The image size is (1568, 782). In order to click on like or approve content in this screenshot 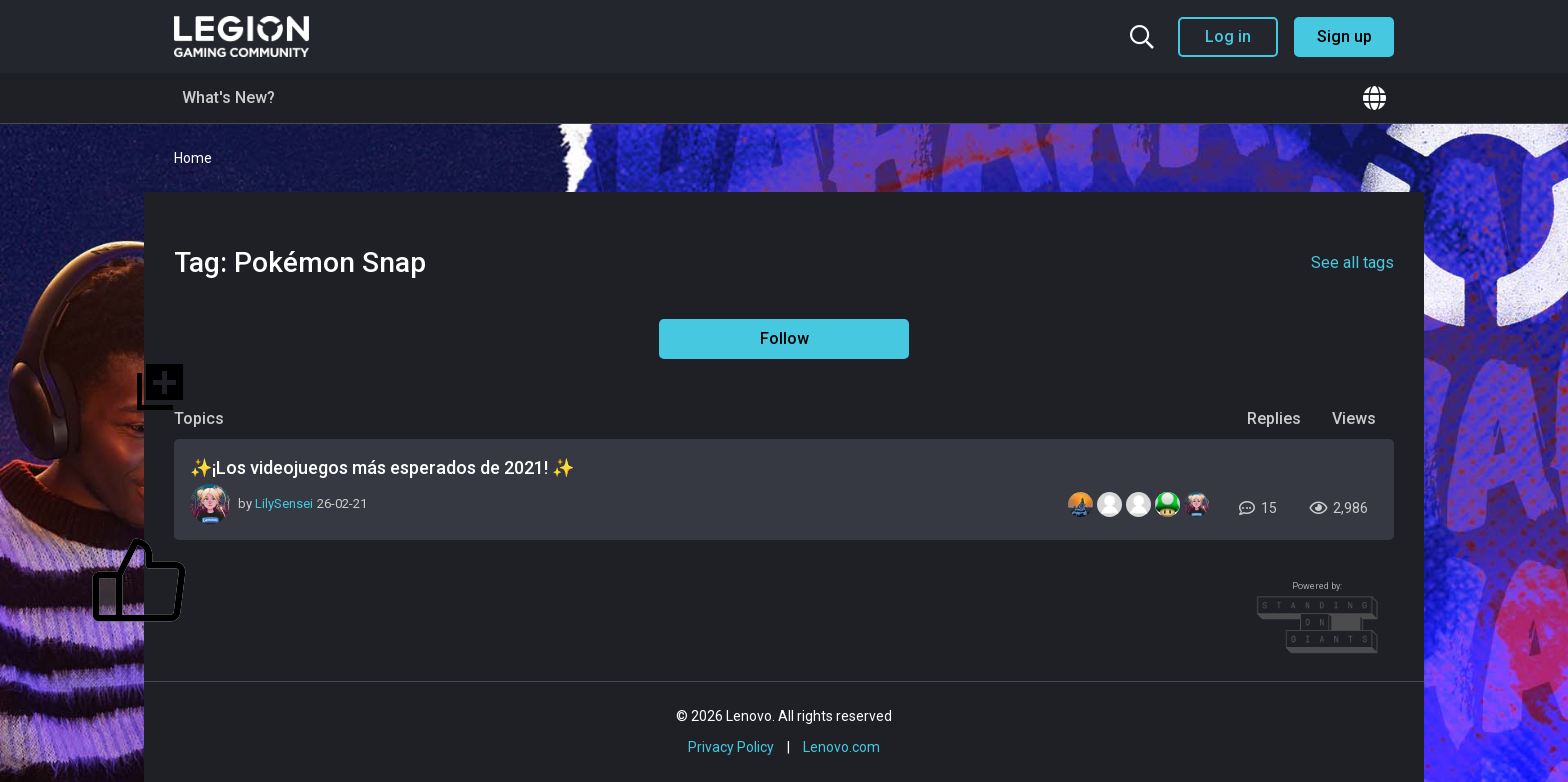, I will do `click(139, 585)`.